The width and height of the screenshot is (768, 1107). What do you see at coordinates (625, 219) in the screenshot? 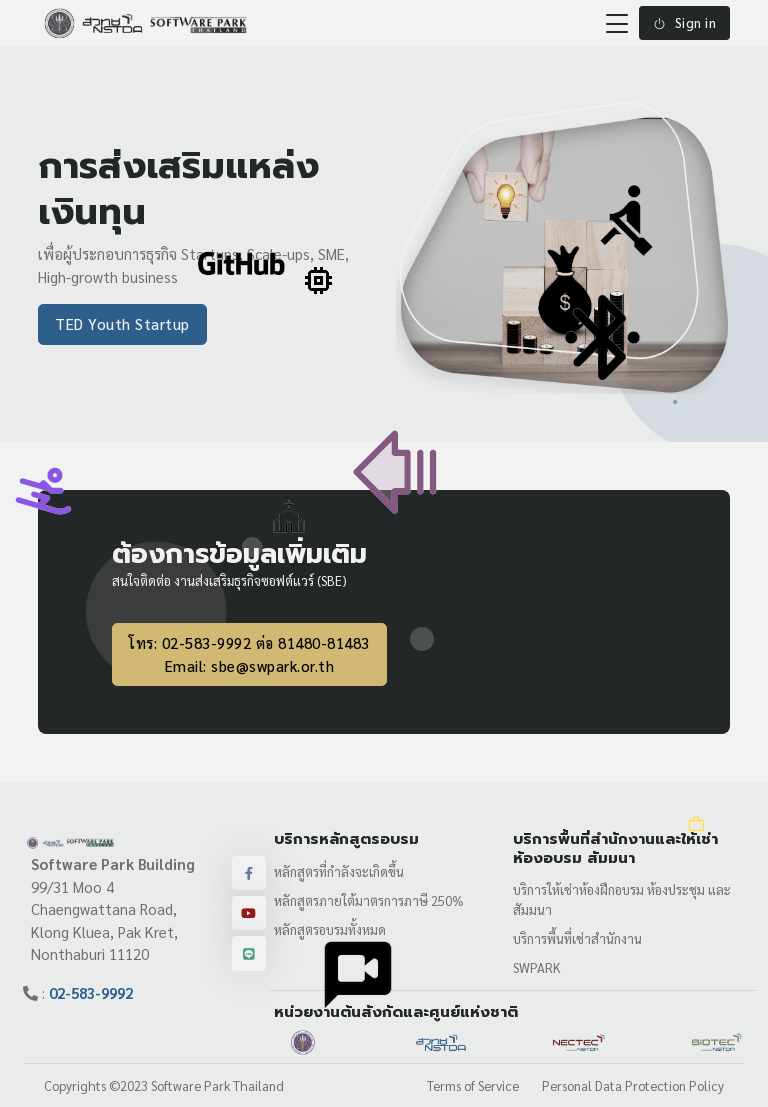
I see `access rowing or kayaking activities` at bounding box center [625, 219].